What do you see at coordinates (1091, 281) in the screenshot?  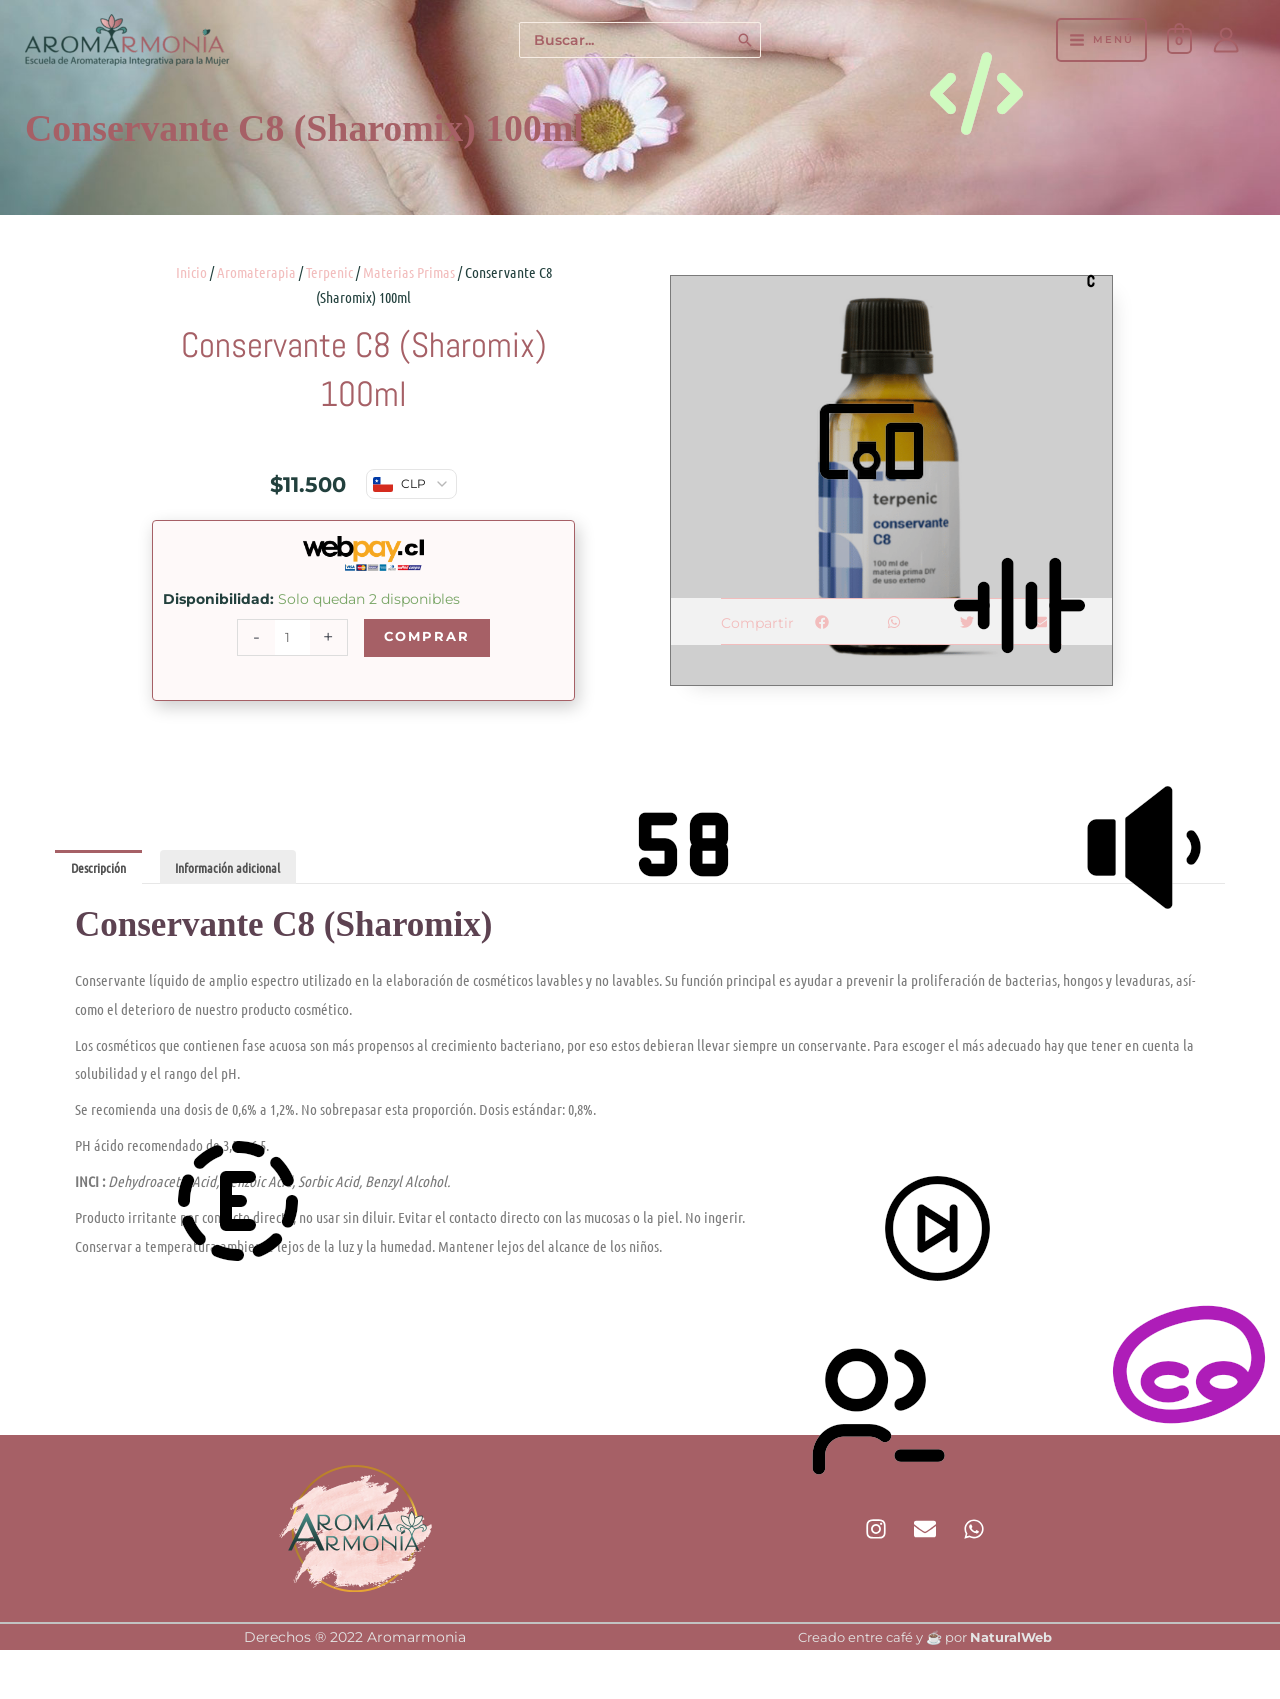 I see `indicates a "C" grade or rating` at bounding box center [1091, 281].